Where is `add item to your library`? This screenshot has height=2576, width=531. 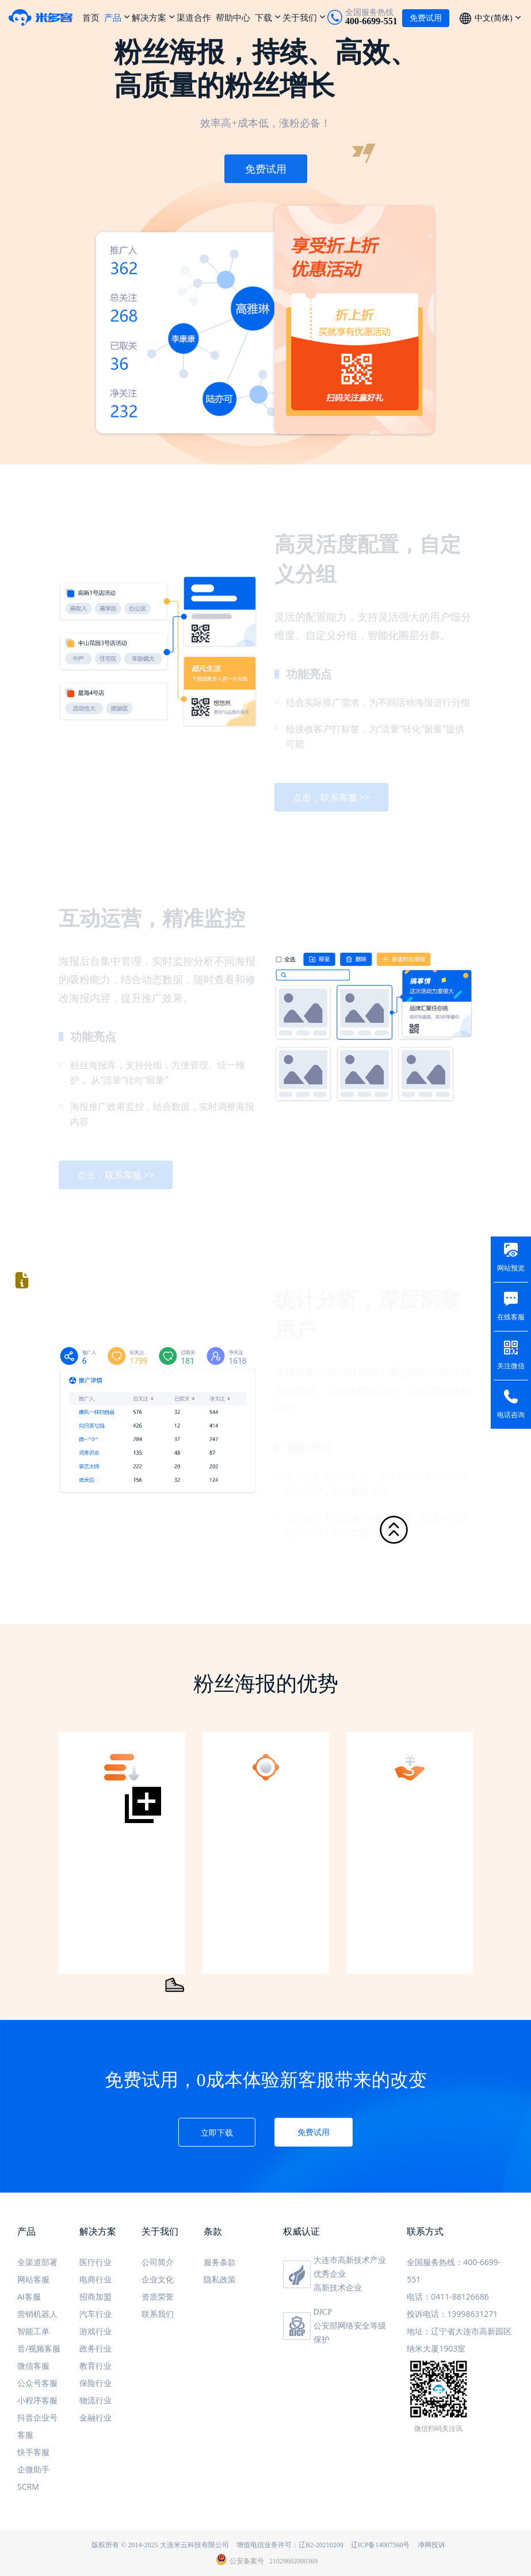 add item to your library is located at coordinates (143, 1805).